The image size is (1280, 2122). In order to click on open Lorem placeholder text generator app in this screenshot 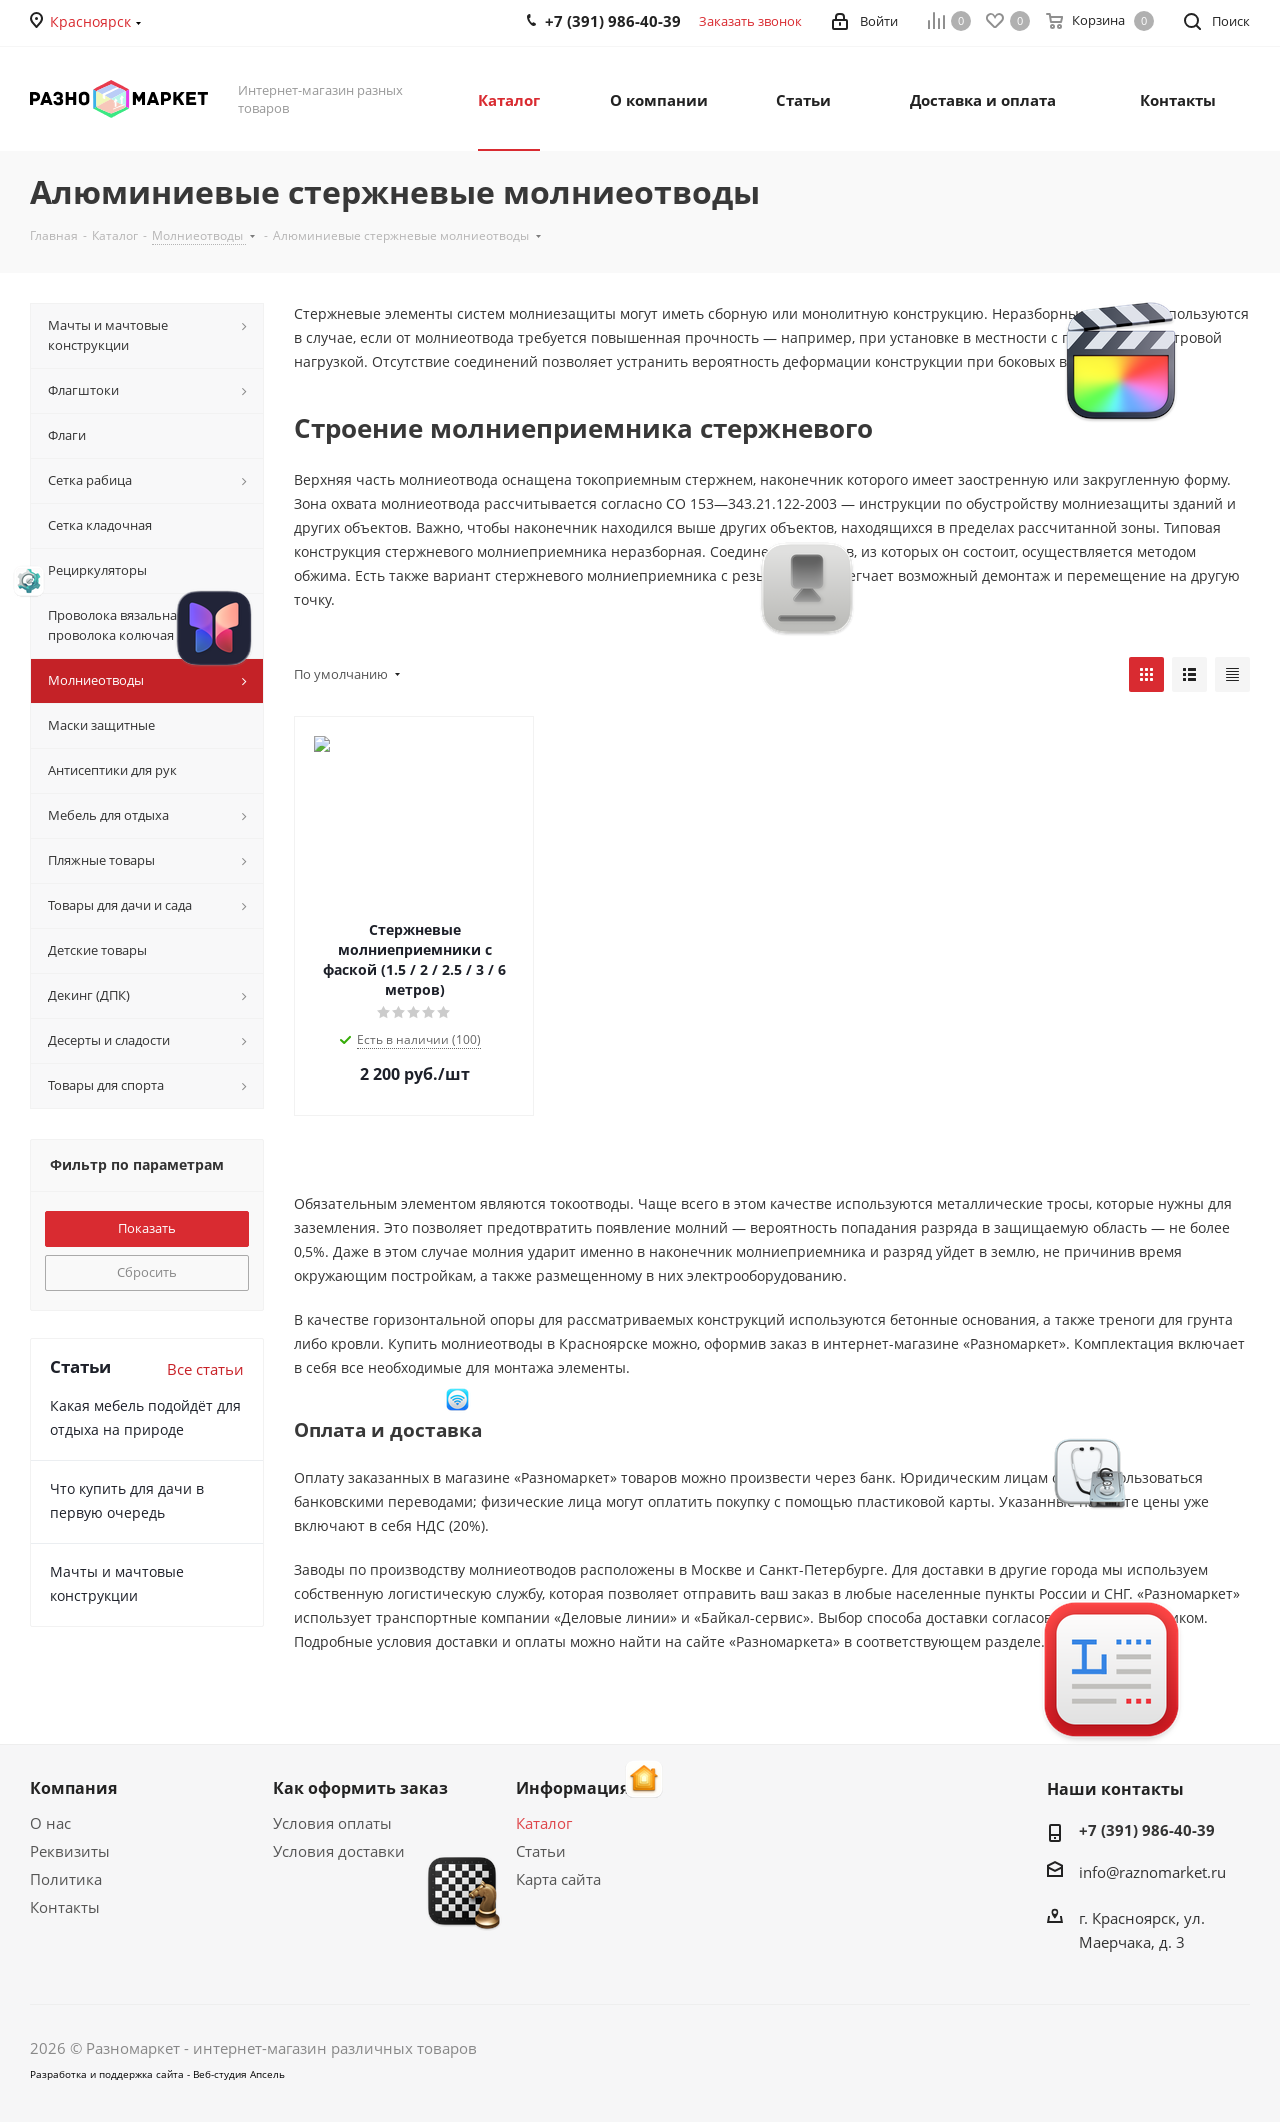, I will do `click(1111, 1669)`.